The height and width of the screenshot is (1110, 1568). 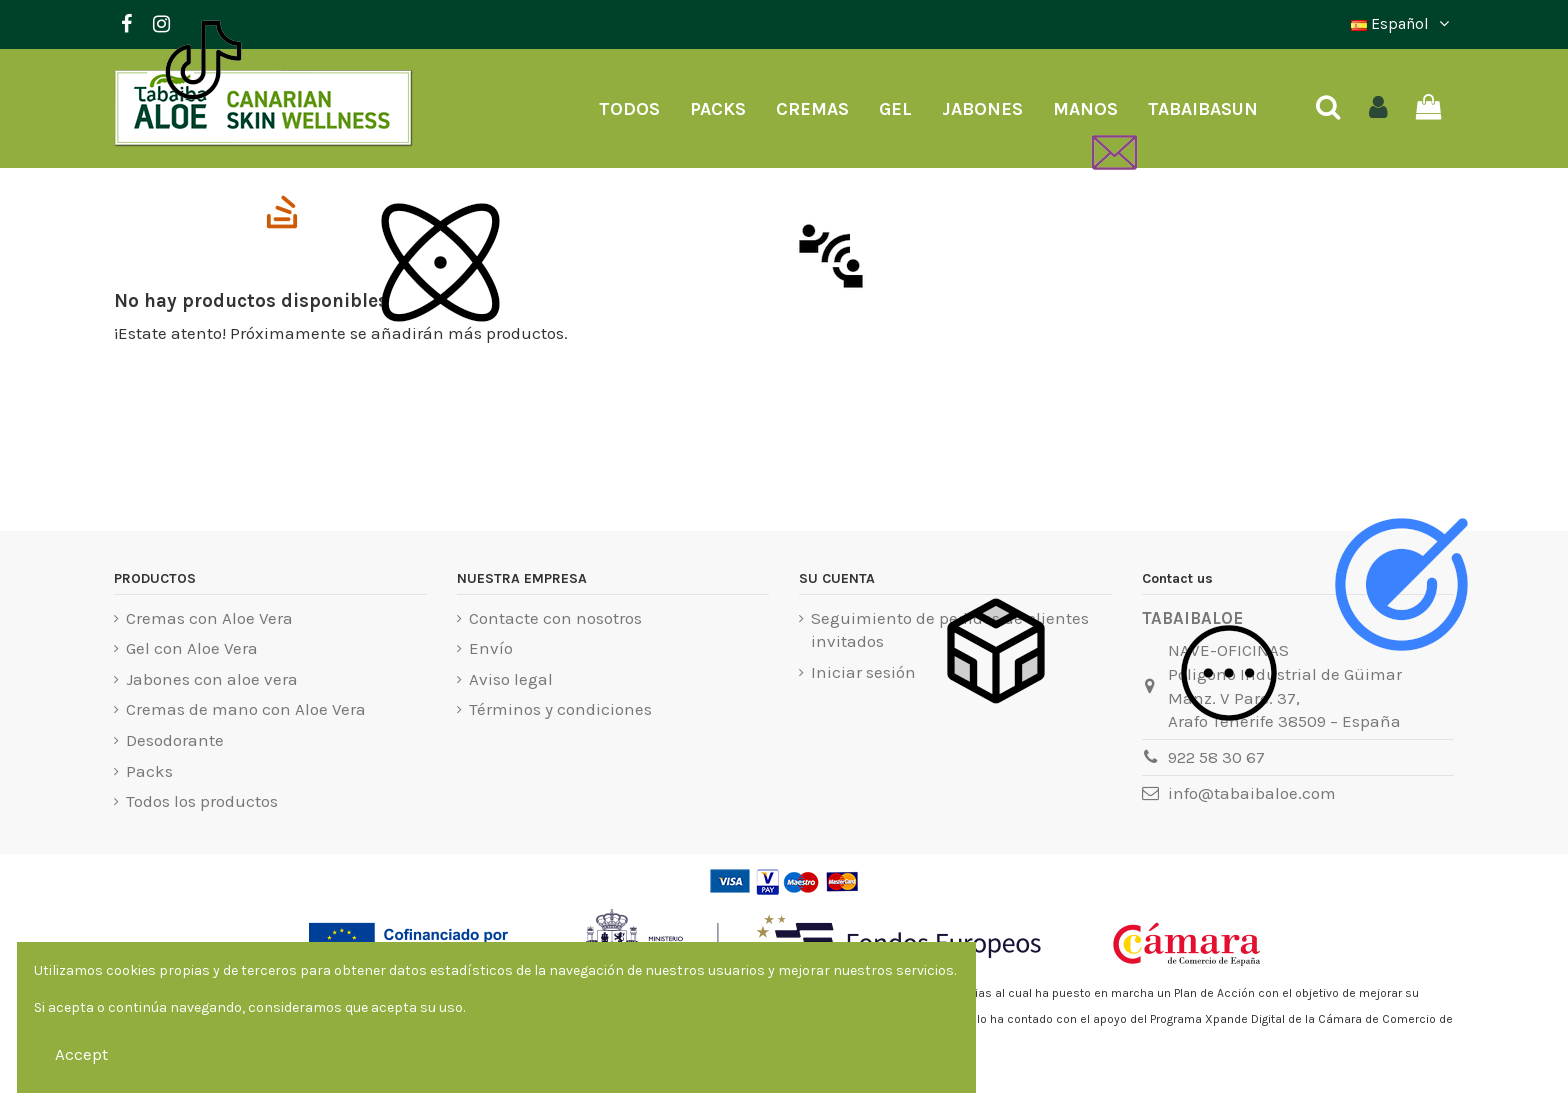 I want to click on open your inbox, so click(x=1114, y=152).